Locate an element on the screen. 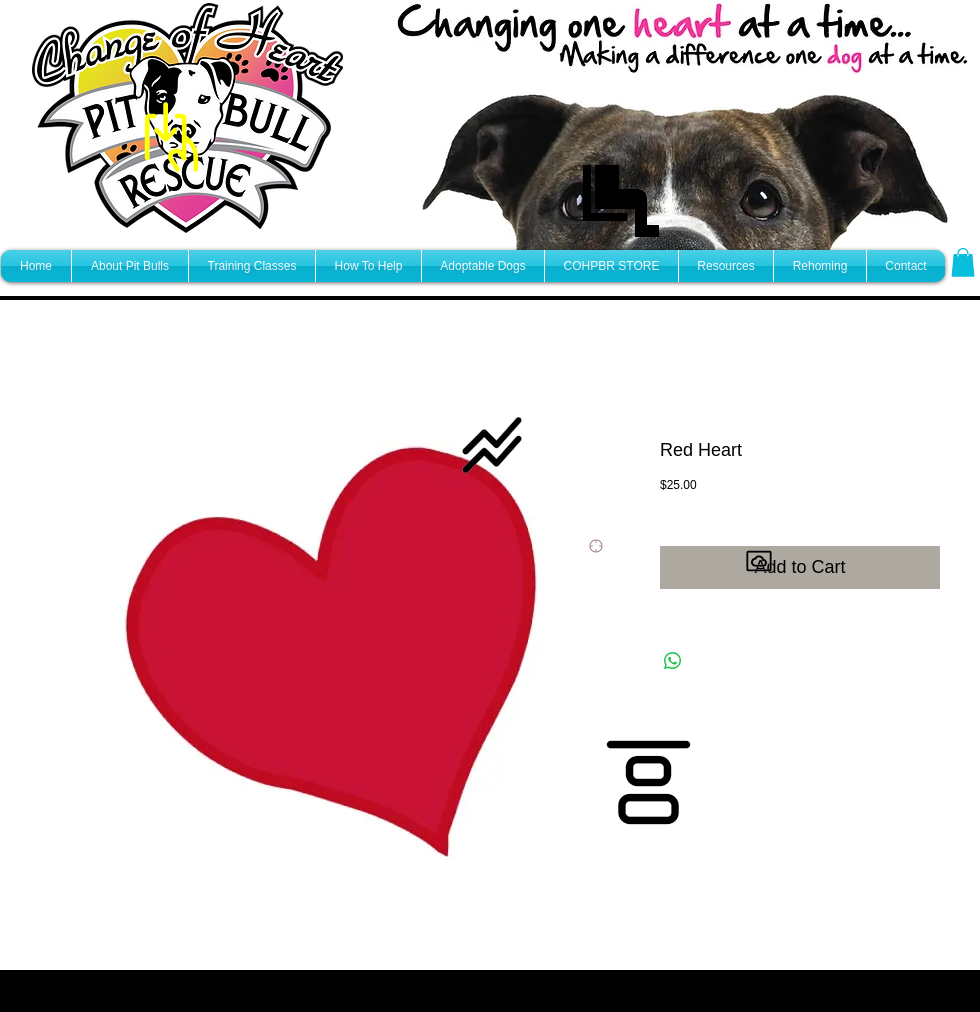  align items to the top of the container is located at coordinates (648, 782).